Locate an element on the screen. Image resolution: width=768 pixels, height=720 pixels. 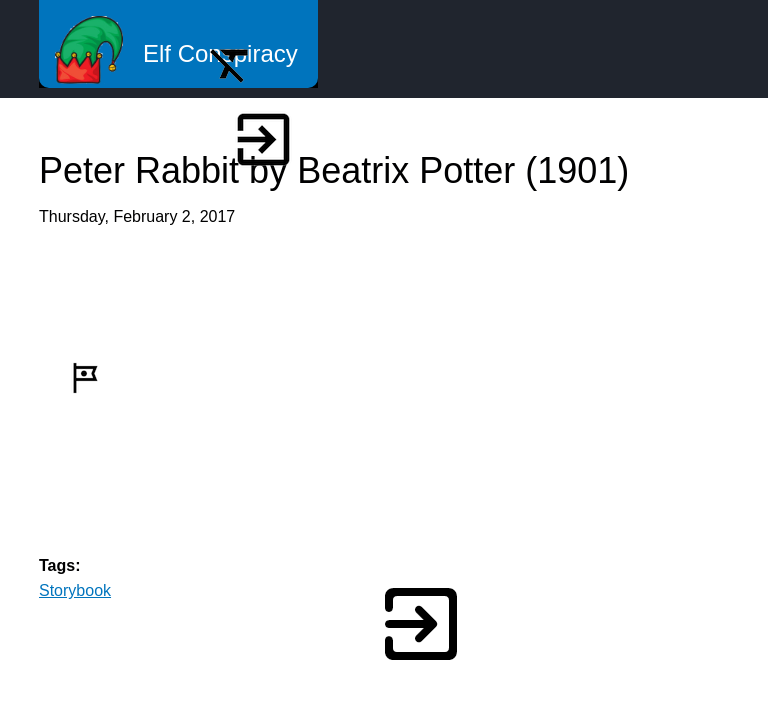
log out of your account is located at coordinates (421, 624).